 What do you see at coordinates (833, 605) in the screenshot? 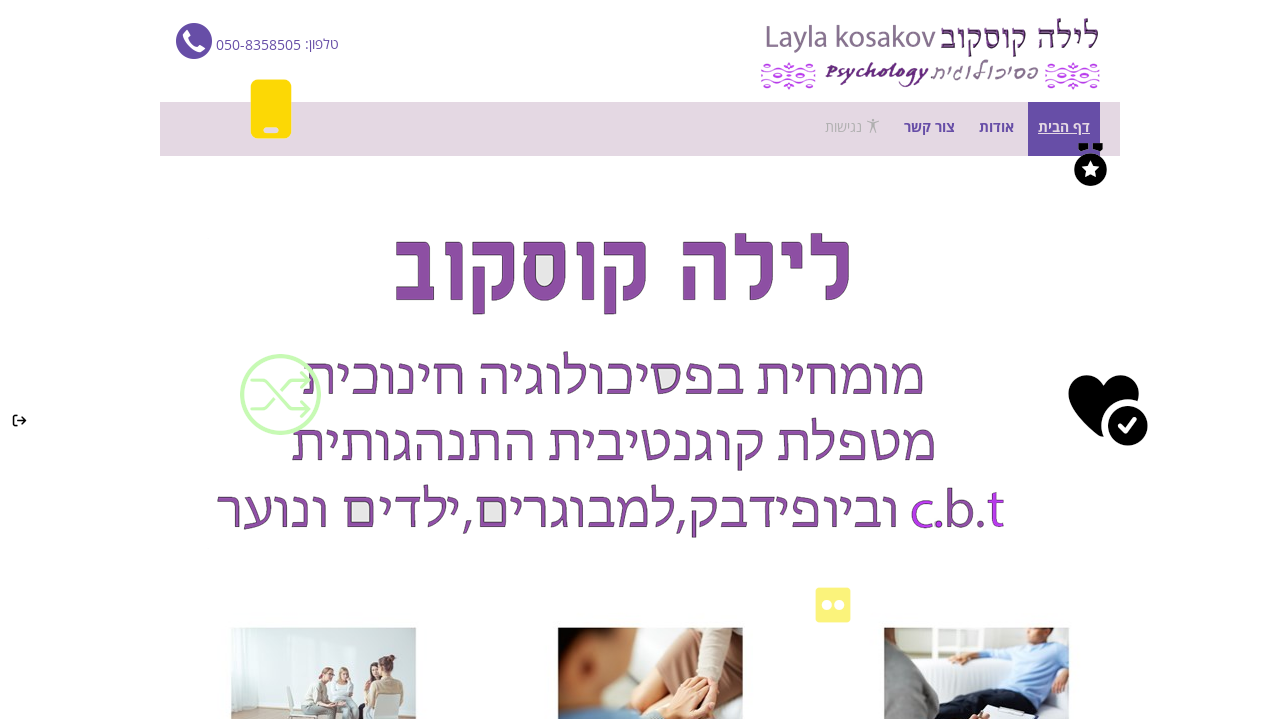
I see `open flickr app` at bounding box center [833, 605].